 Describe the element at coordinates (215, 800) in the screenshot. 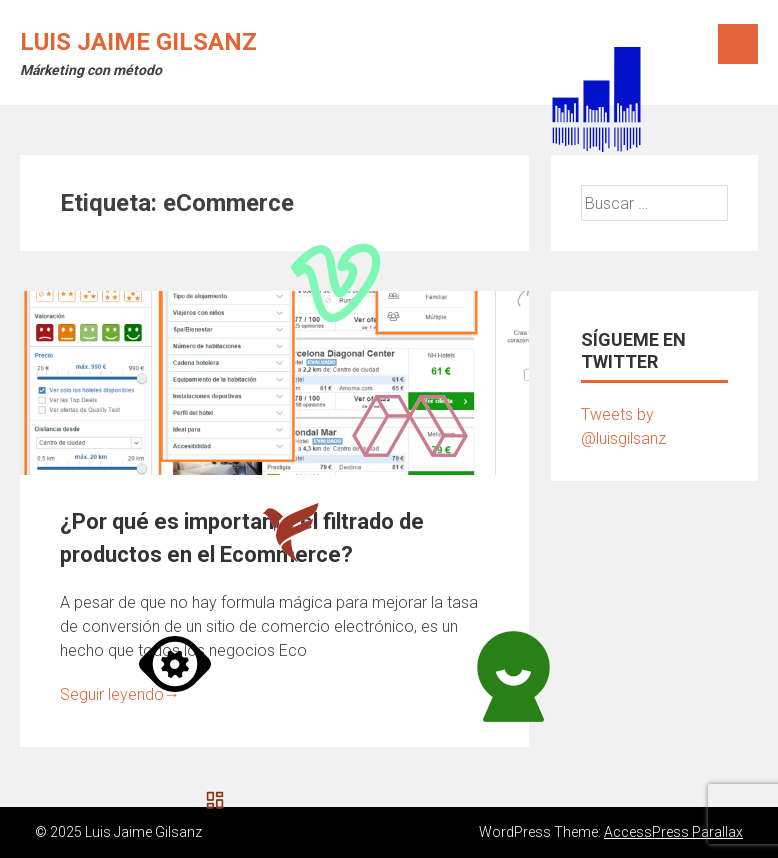

I see `access the dashboard` at that location.